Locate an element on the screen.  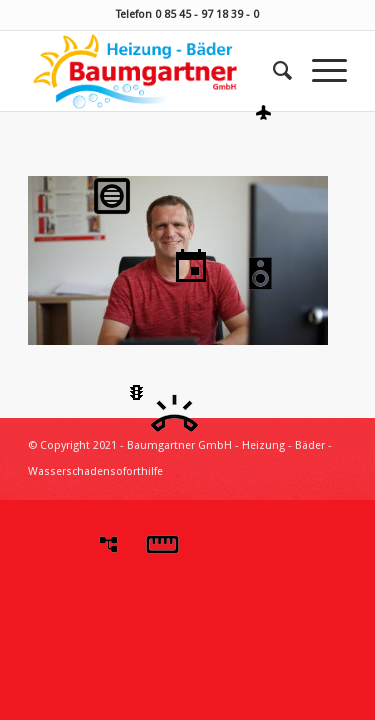
measure dimensions or distance is located at coordinates (162, 544).